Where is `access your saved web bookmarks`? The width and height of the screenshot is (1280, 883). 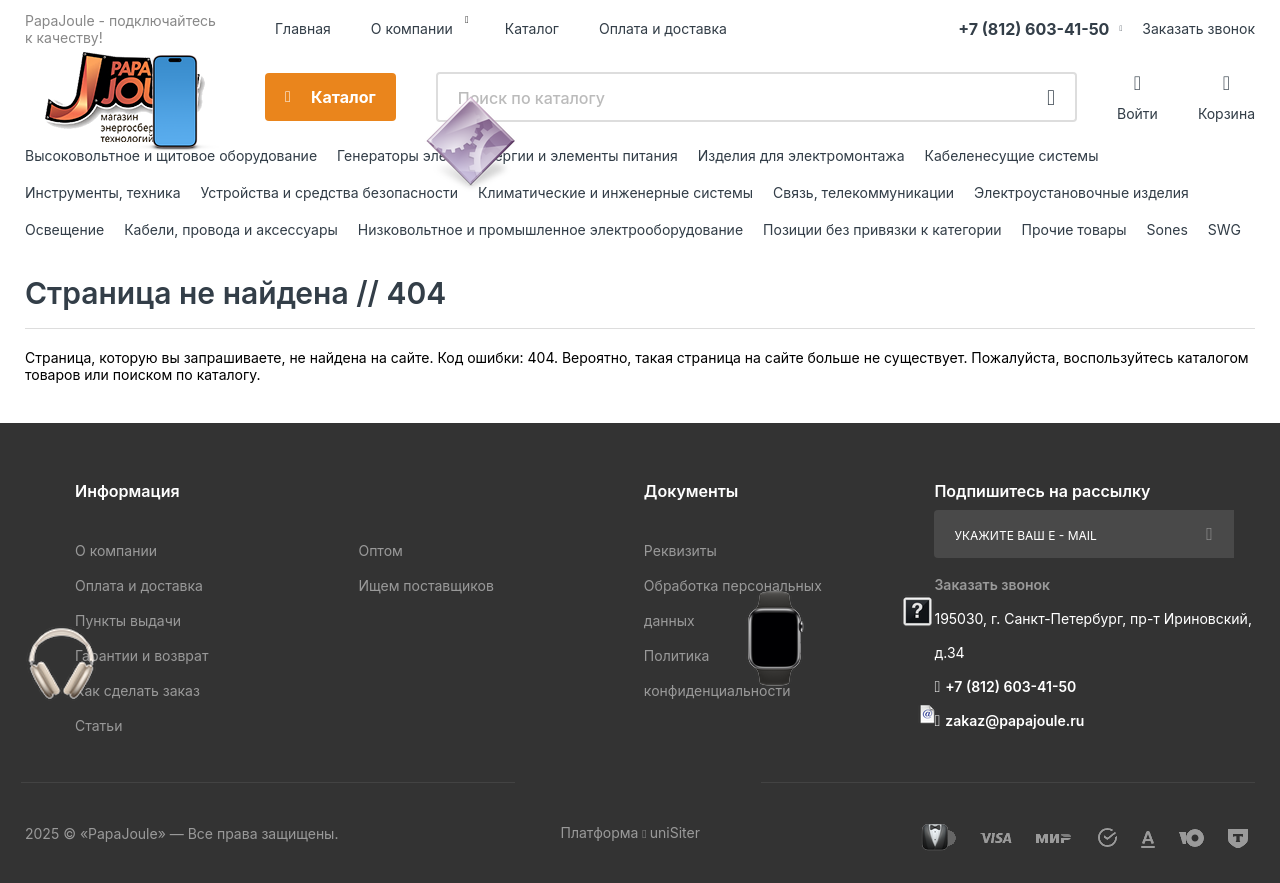
access your saved web bookmarks is located at coordinates (927, 714).